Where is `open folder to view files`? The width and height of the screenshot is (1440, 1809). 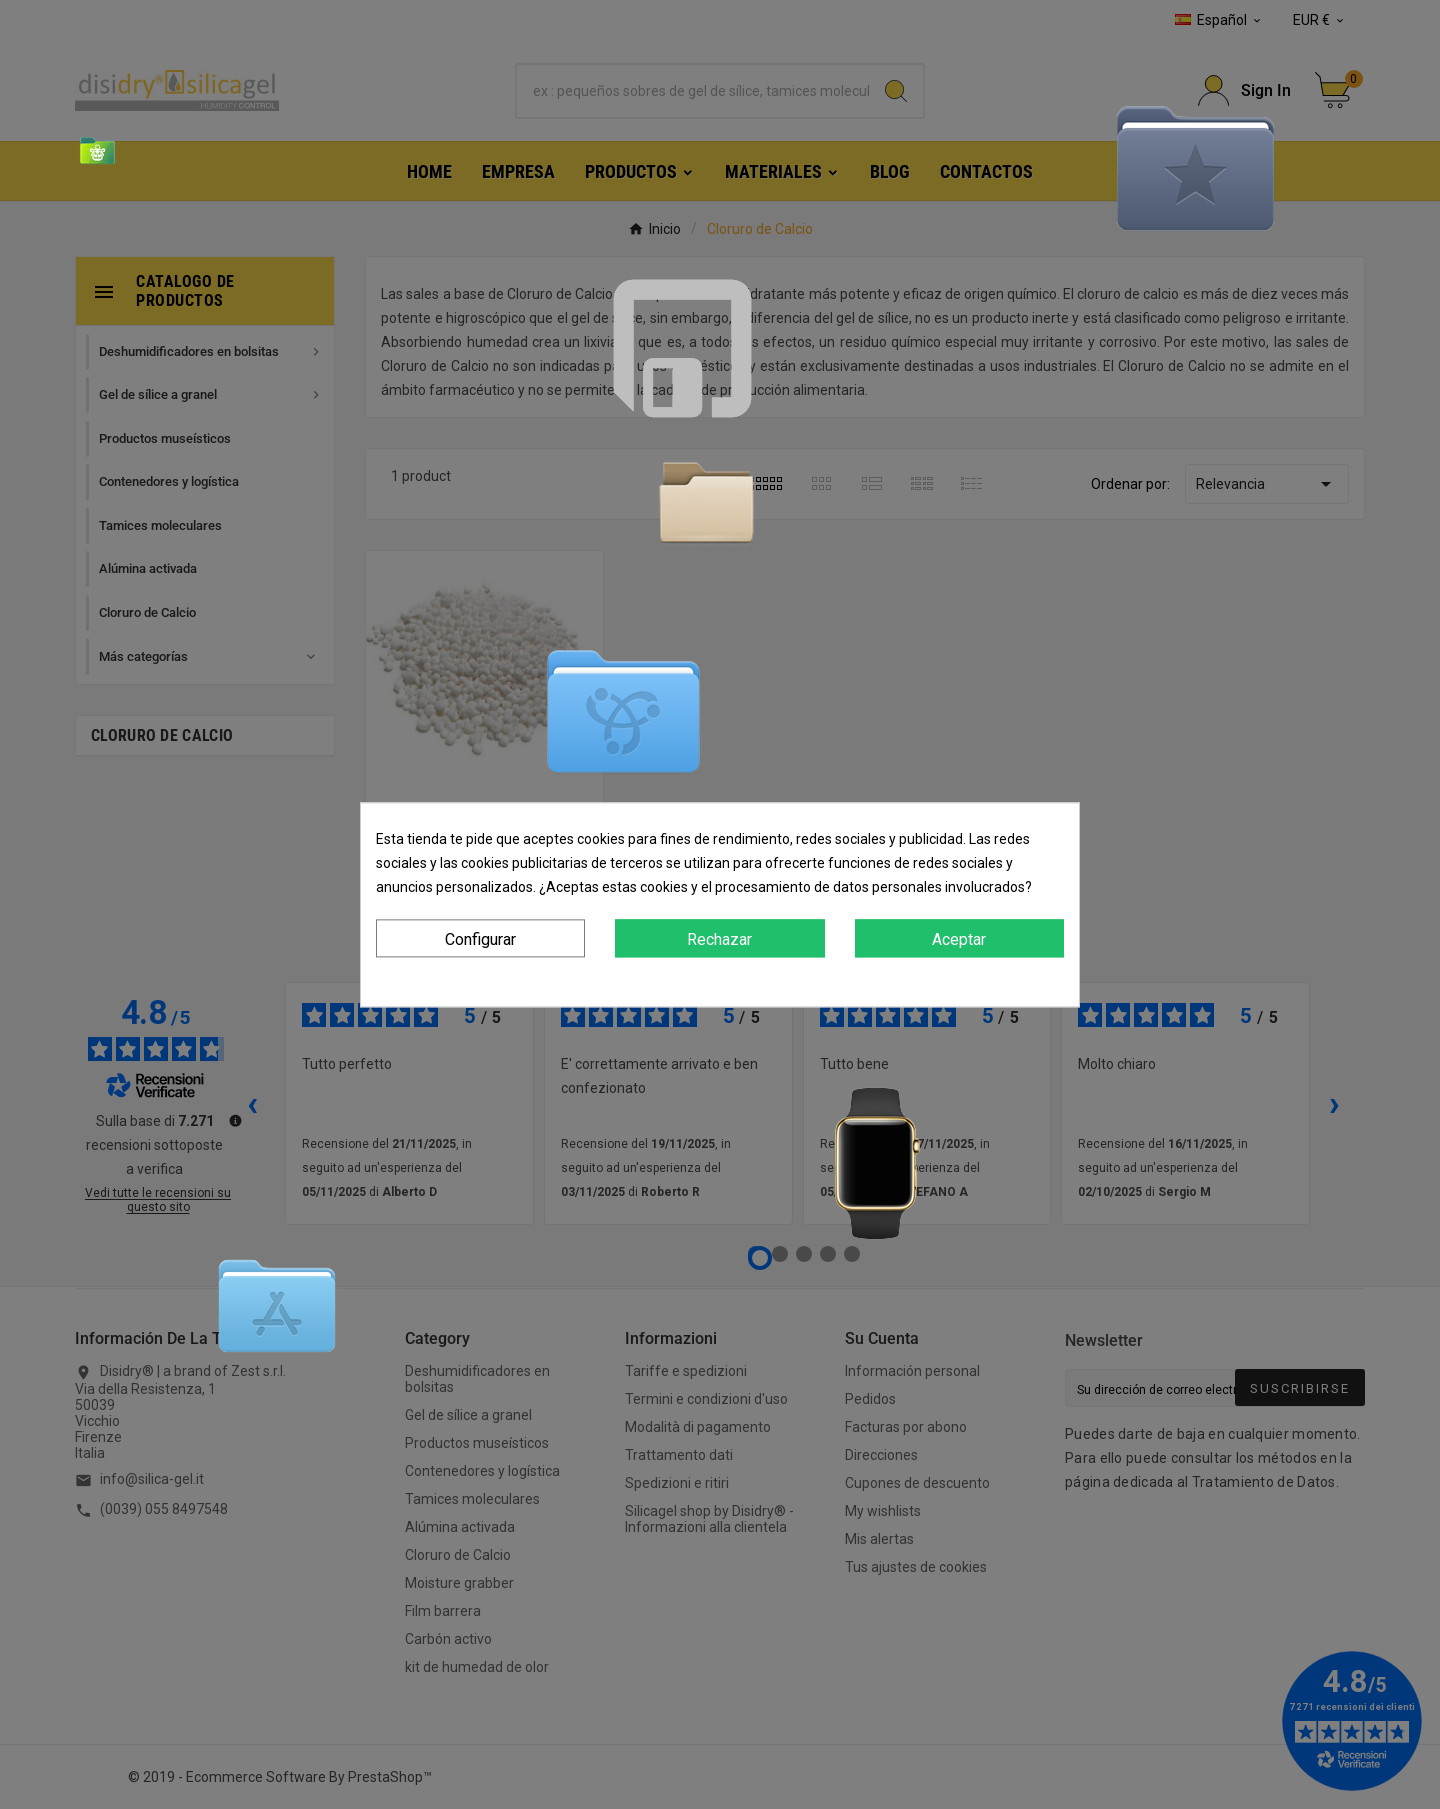 open folder to view files is located at coordinates (706, 507).